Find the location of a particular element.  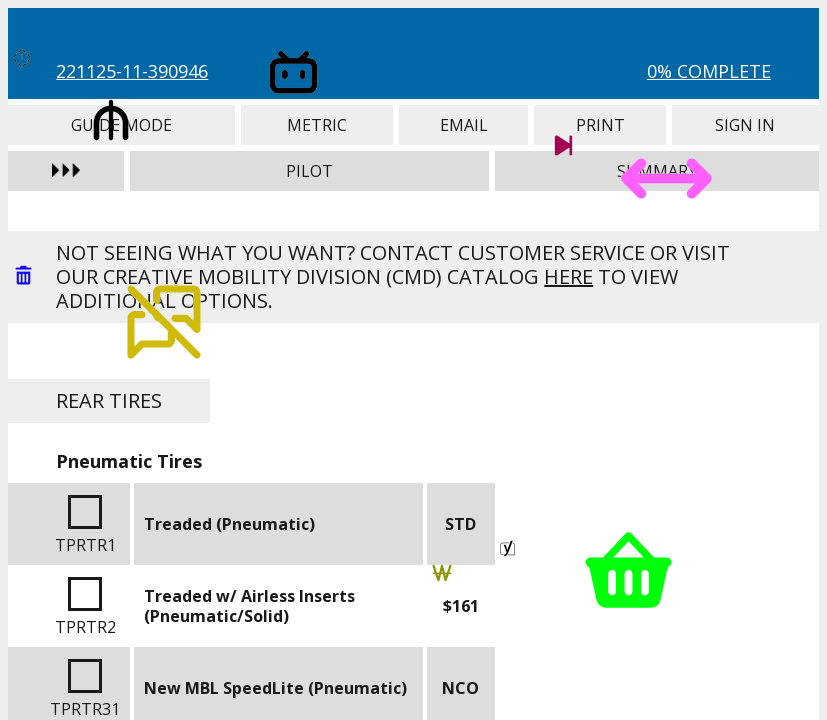

indicates azerbaijani manat currency is located at coordinates (111, 120).